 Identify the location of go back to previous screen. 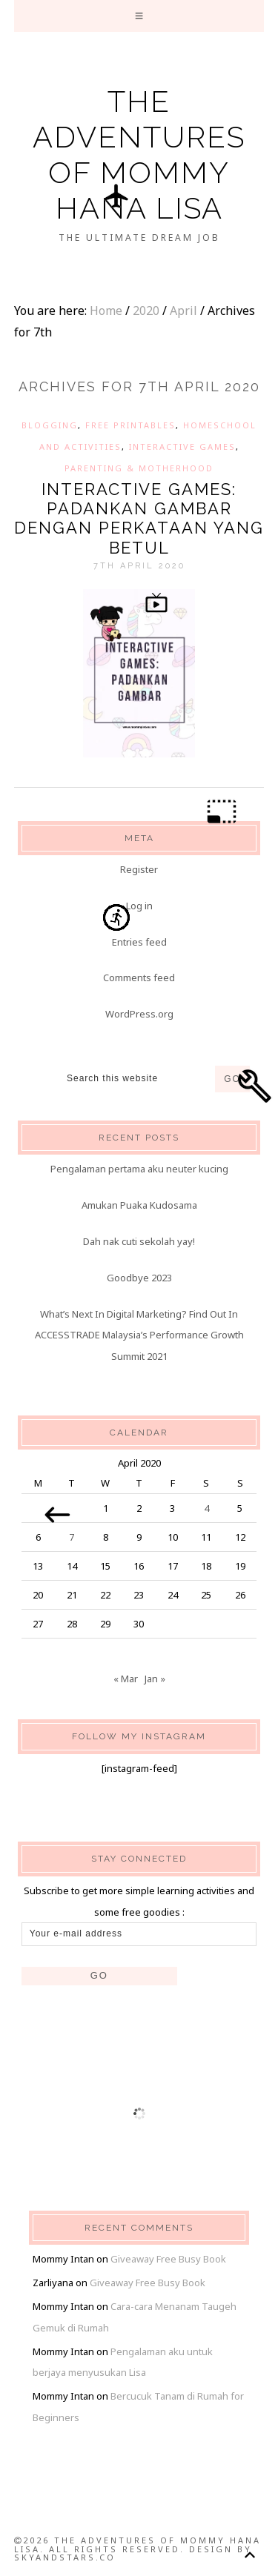
(57, 1515).